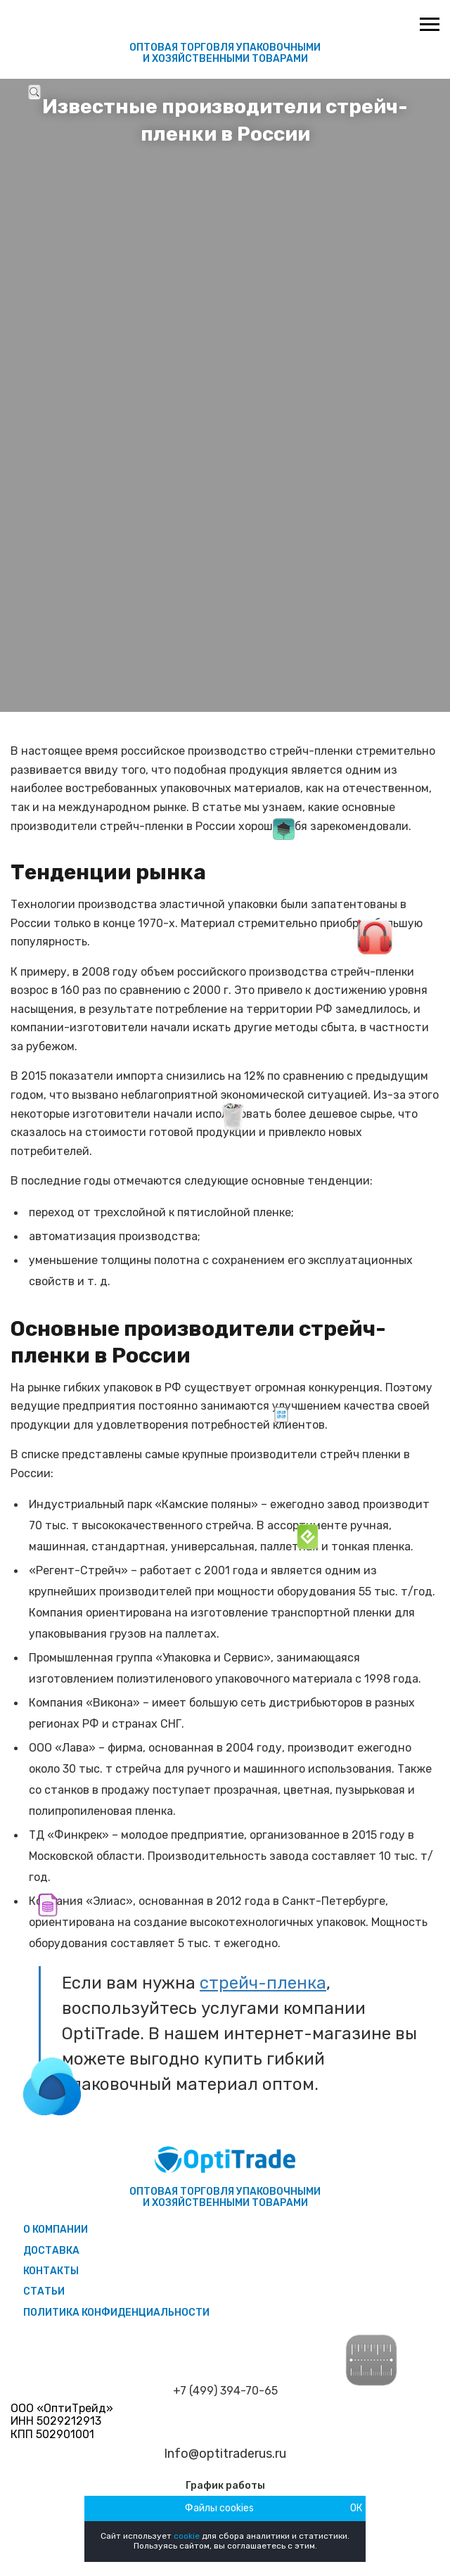 This screenshot has width=450, height=2576. What do you see at coordinates (281, 1415) in the screenshot?
I see `libreoffice master document file type` at bounding box center [281, 1415].